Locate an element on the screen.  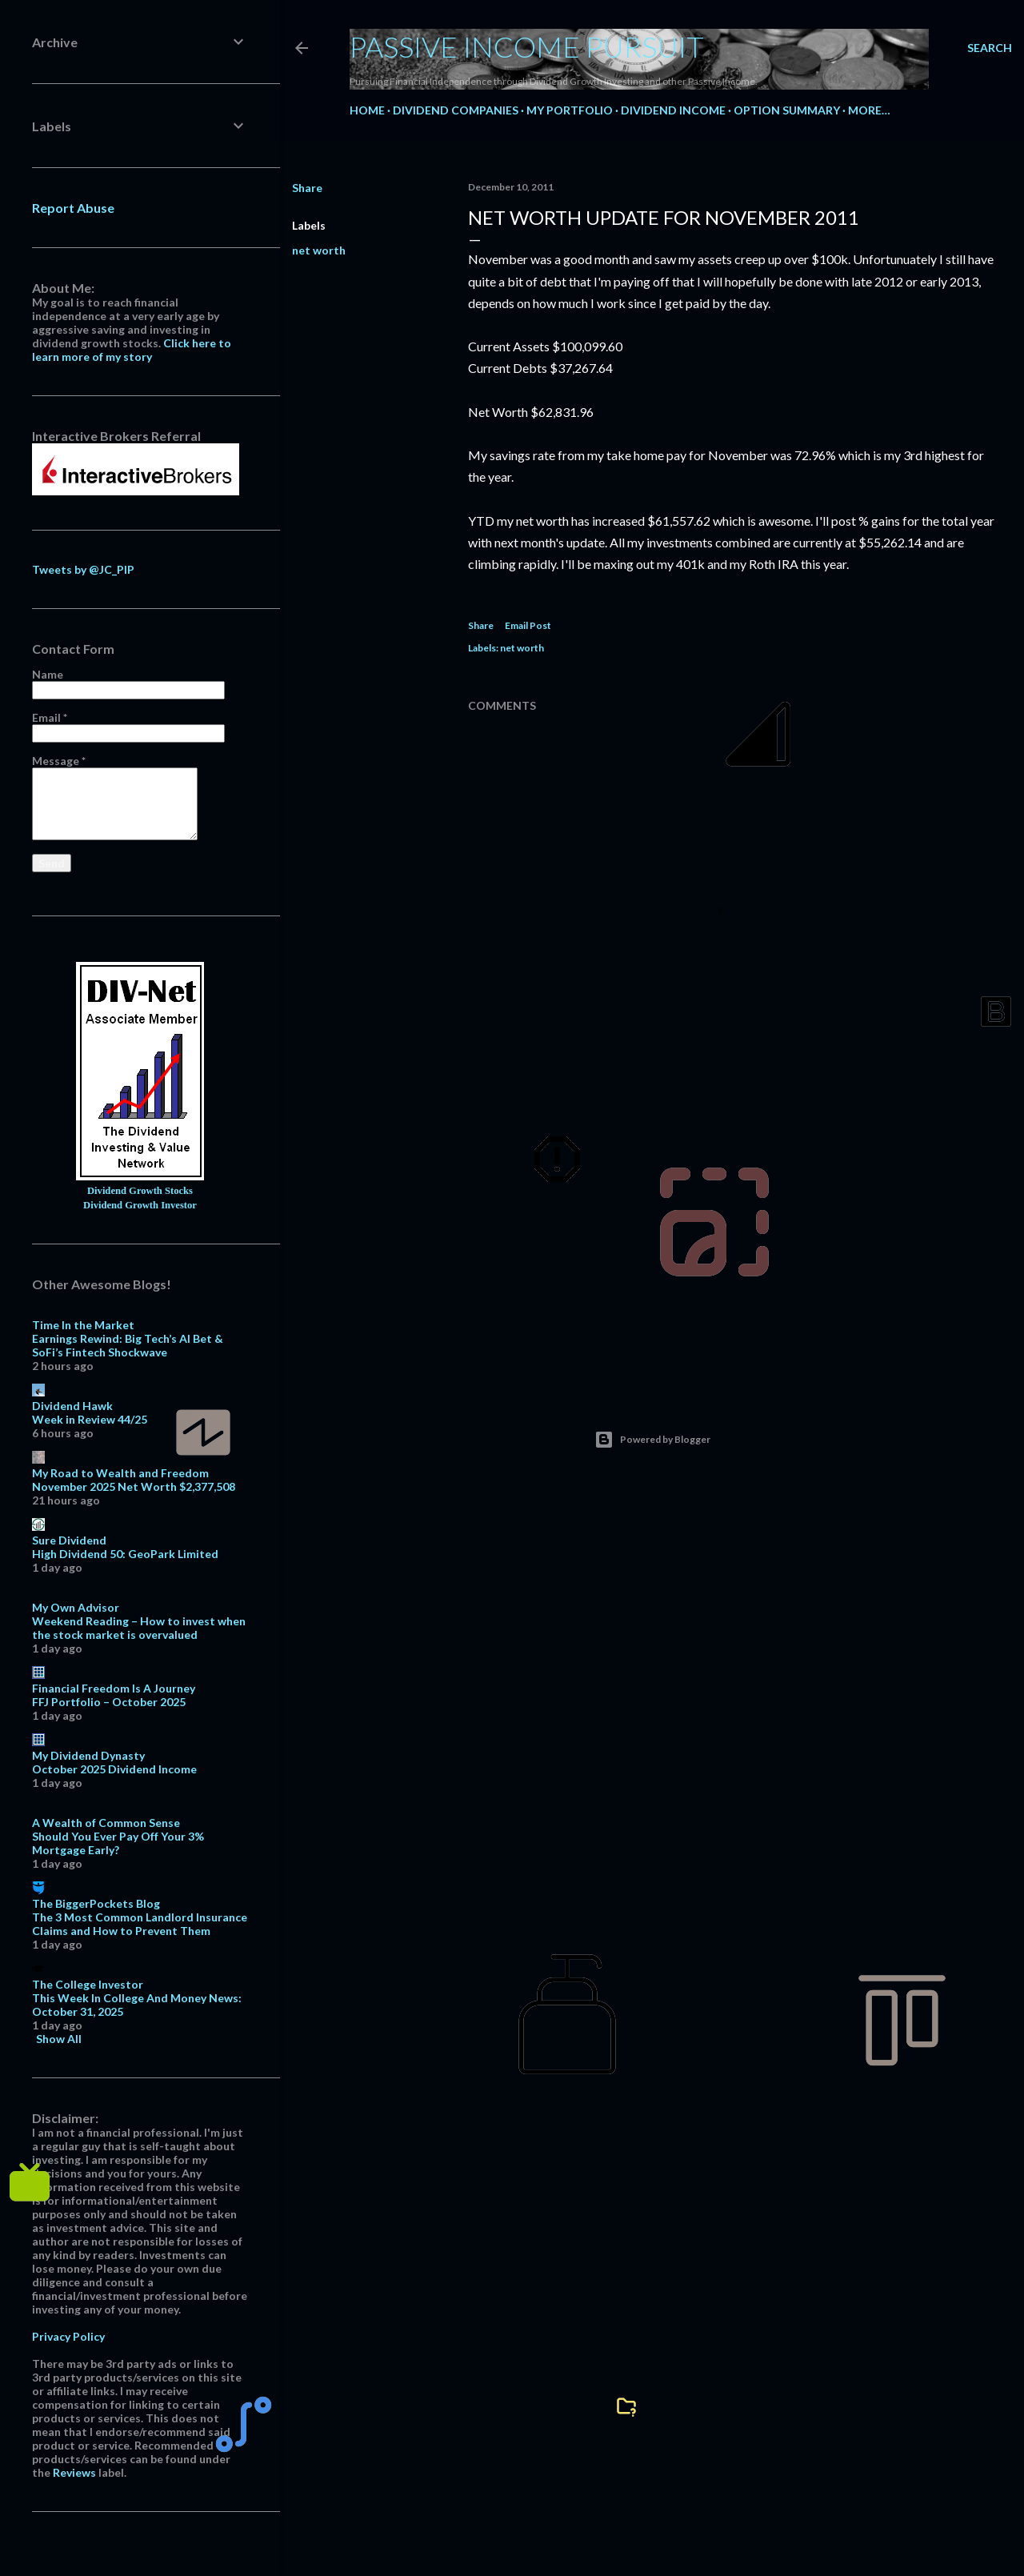
unknown or unidentified folder is located at coordinates (626, 2406).